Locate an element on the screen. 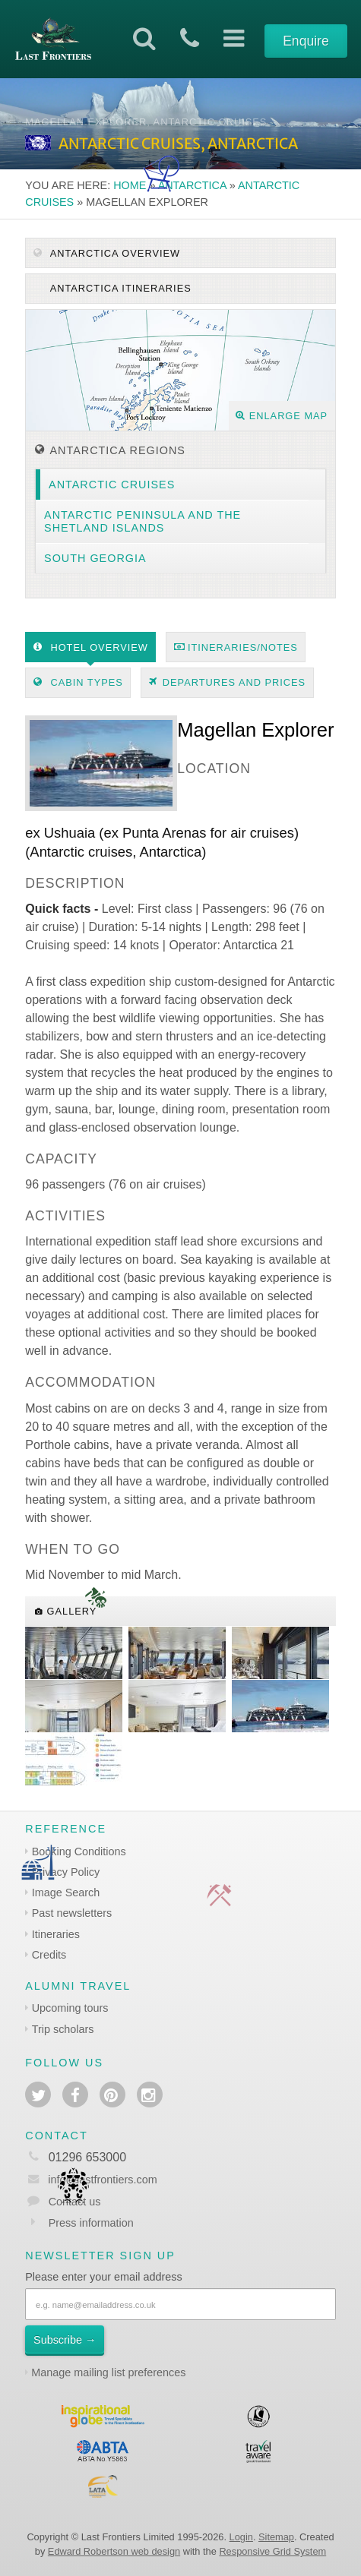 The image size is (361, 2576). access stone crafting menu is located at coordinates (219, 1895).